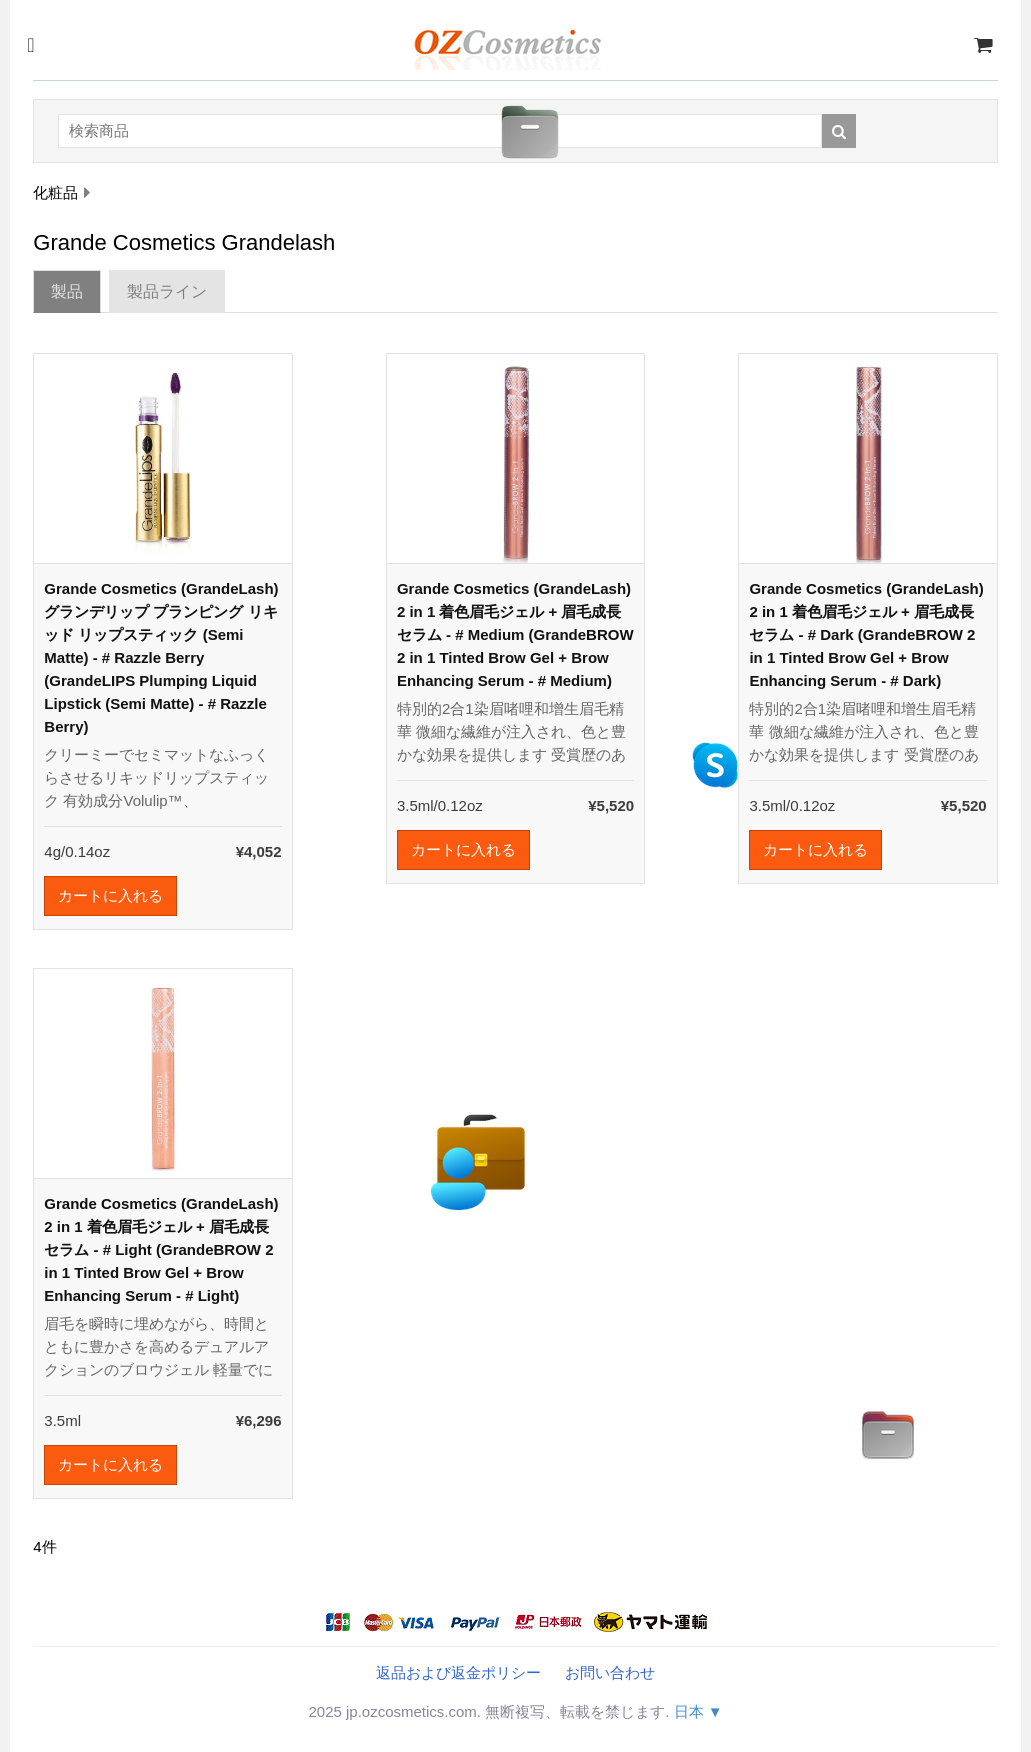  What do you see at coordinates (530, 132) in the screenshot?
I see `open the file manager application` at bounding box center [530, 132].